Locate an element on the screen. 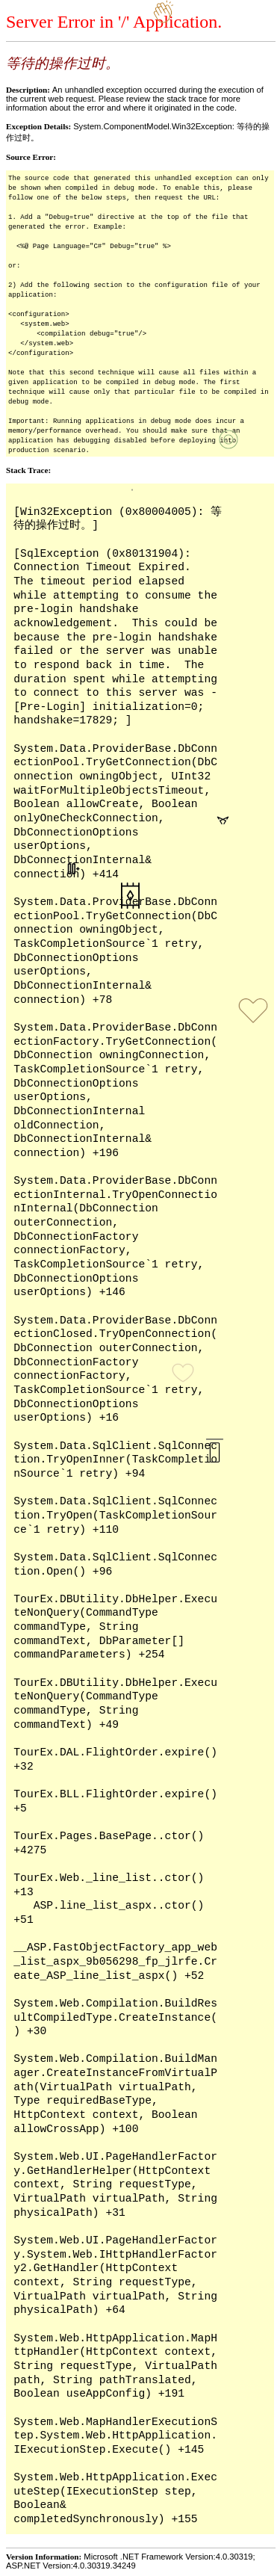  unselected radio button option is located at coordinates (228, 439).